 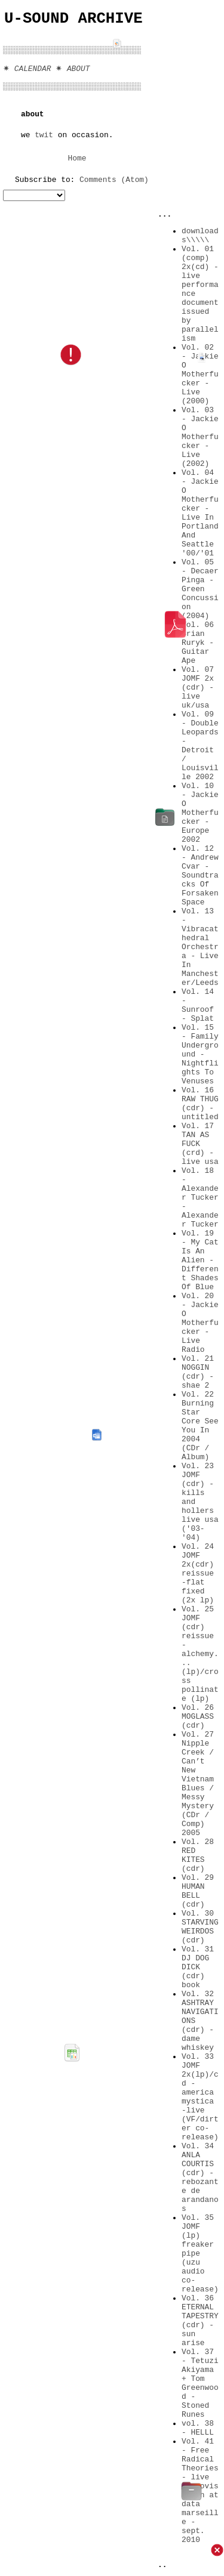 What do you see at coordinates (117, 44) in the screenshot?
I see `open a presentation file` at bounding box center [117, 44].